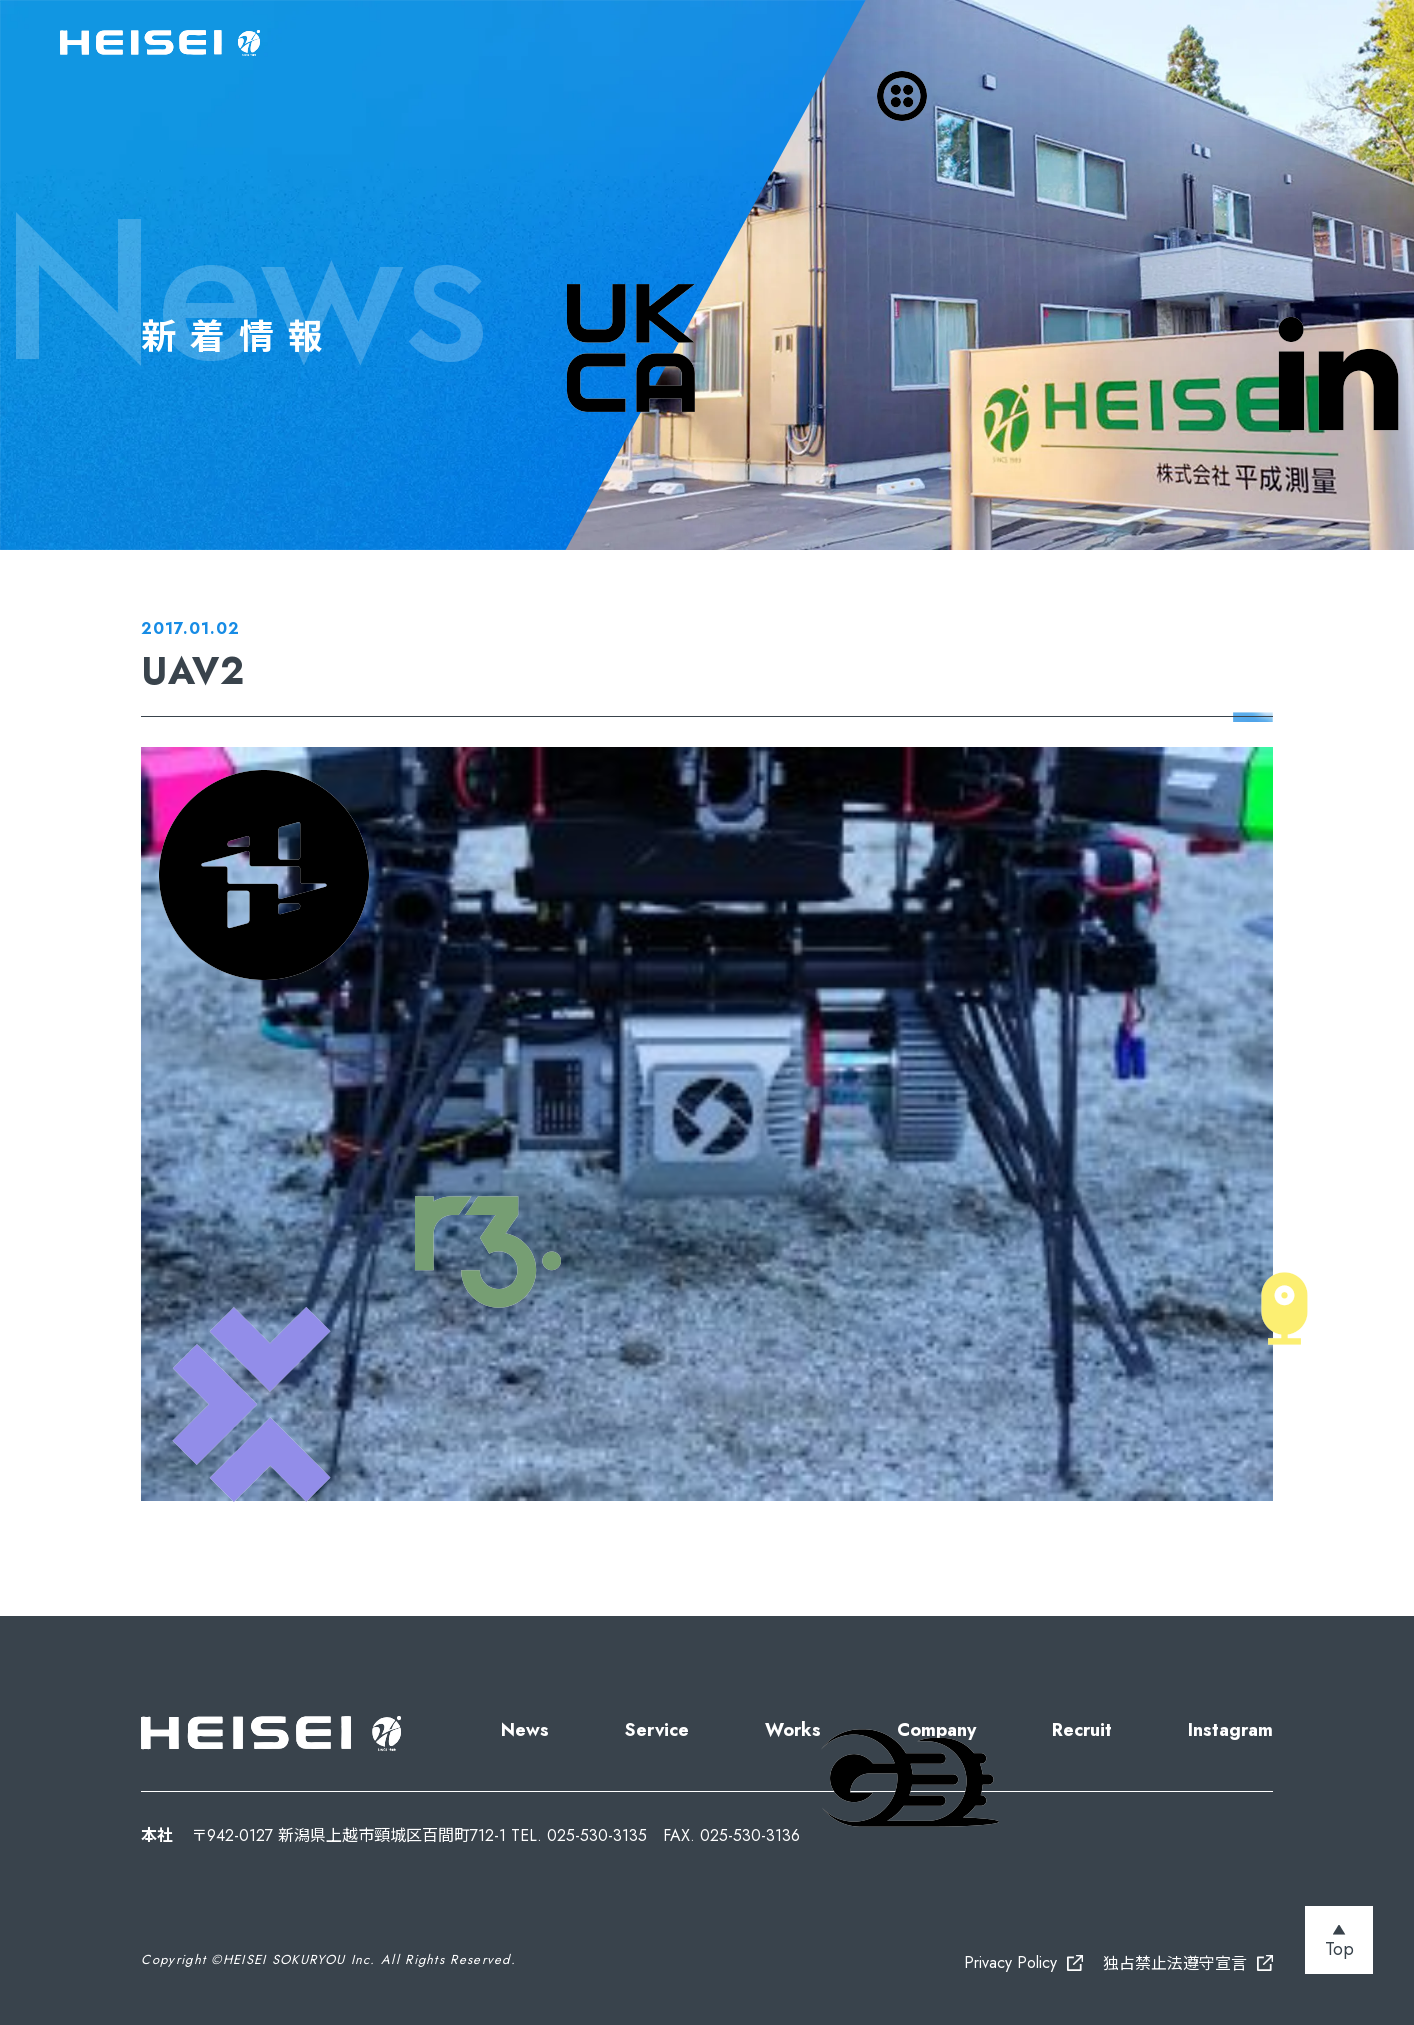 The height and width of the screenshot is (2025, 1414). Describe the element at coordinates (1284, 1308) in the screenshot. I see `enable webcam or video camera` at that location.